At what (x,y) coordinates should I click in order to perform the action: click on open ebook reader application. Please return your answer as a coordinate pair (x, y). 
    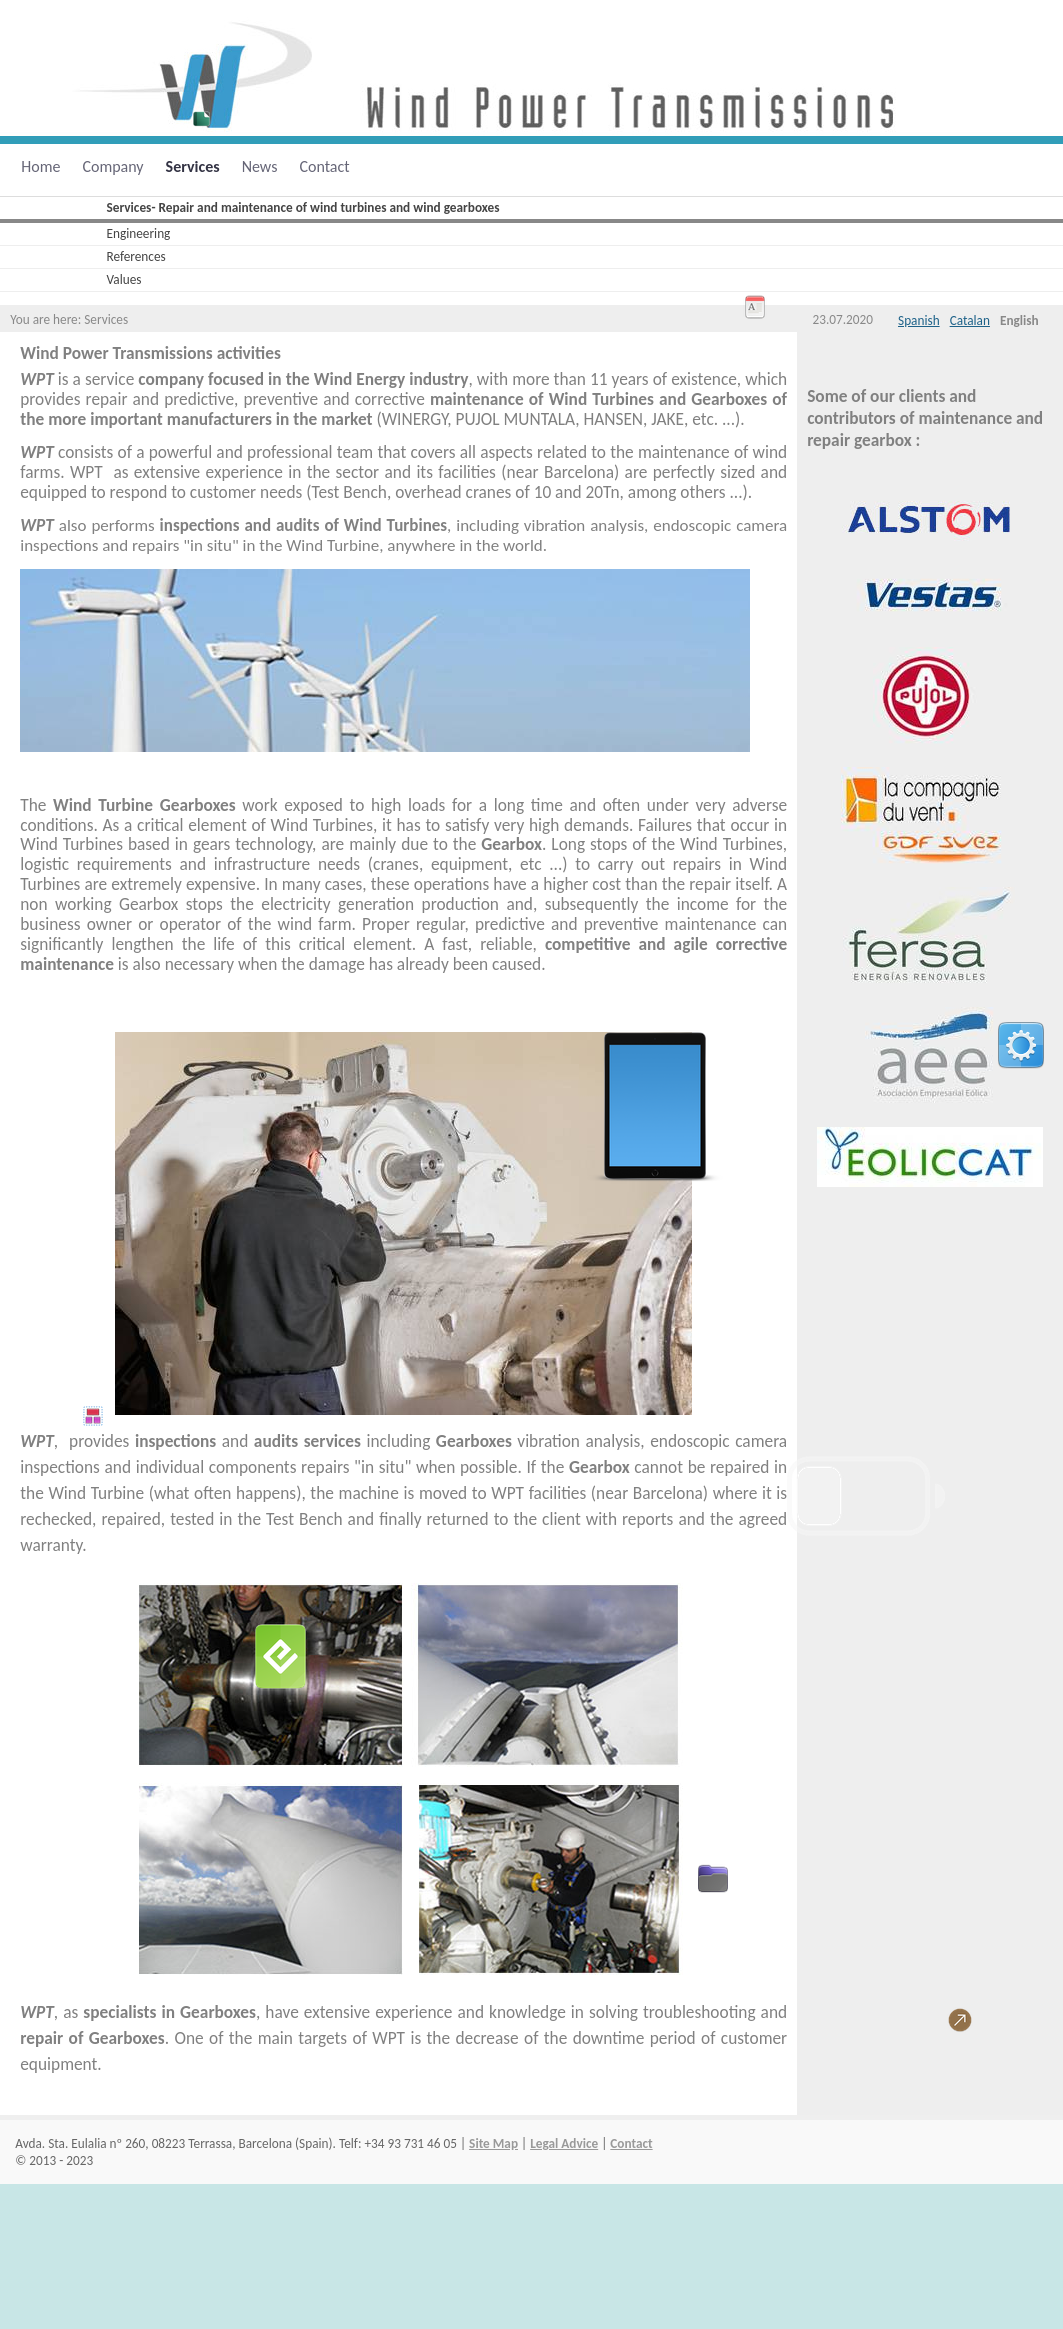
    Looking at the image, I should click on (755, 307).